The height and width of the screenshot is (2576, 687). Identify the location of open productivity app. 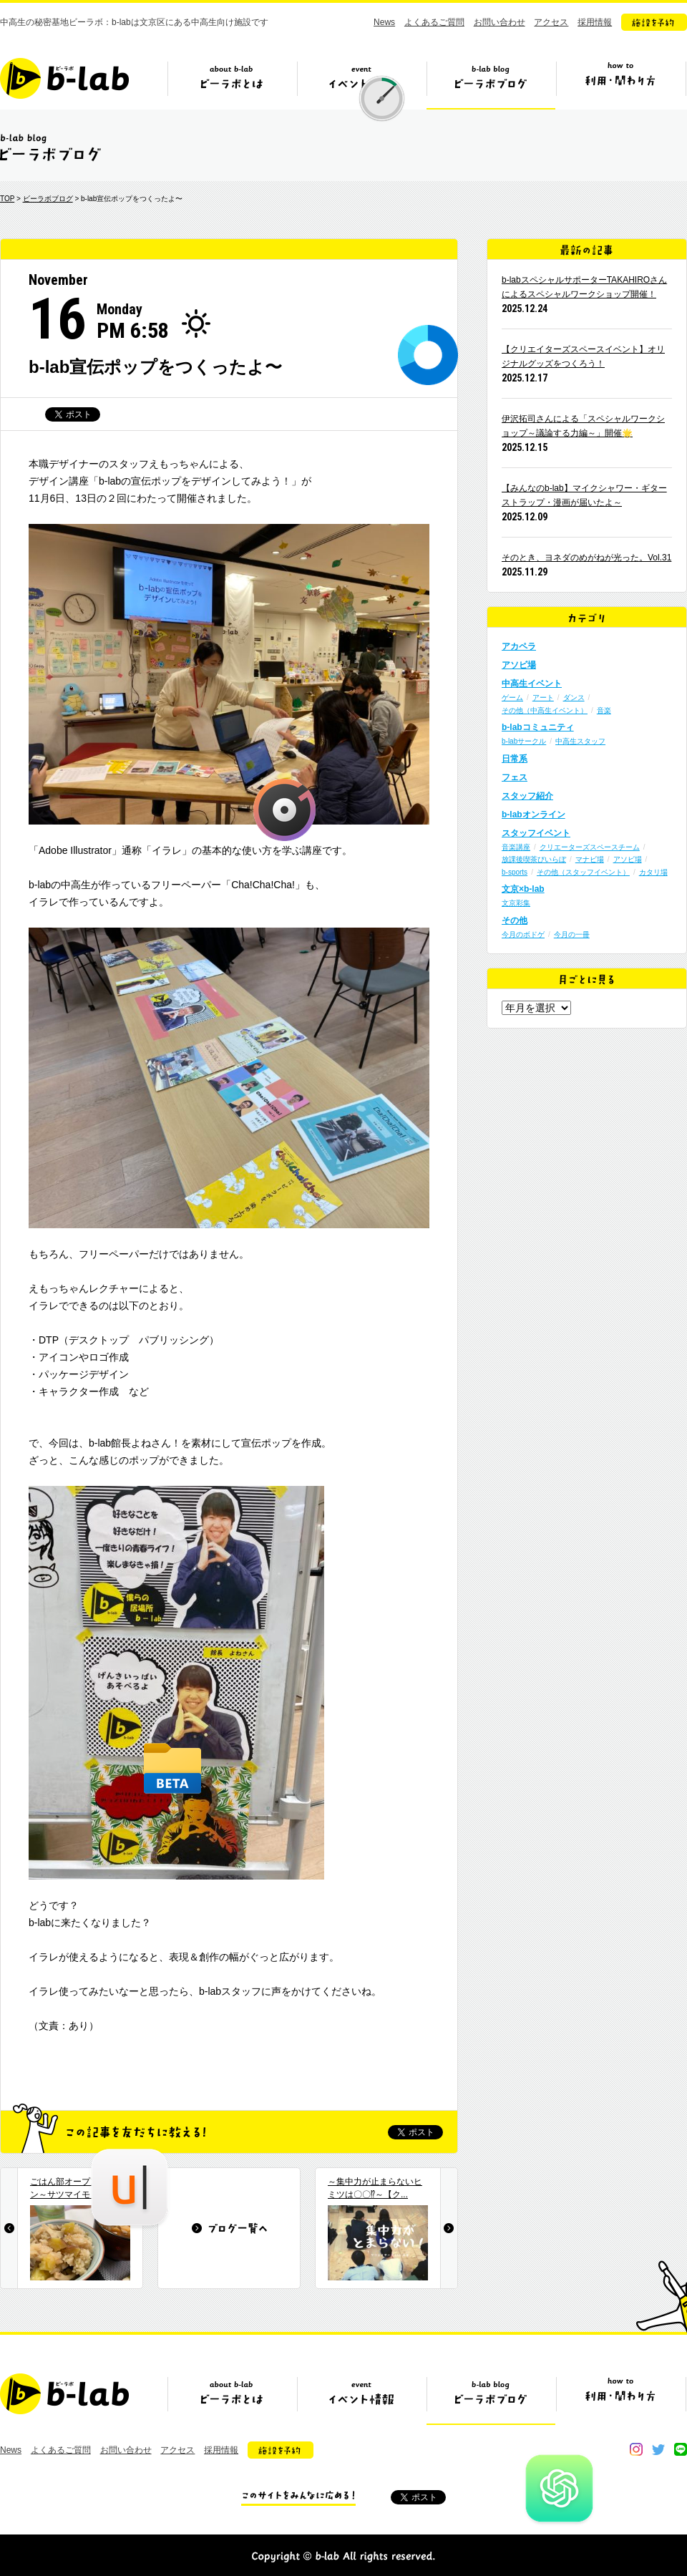
(428, 355).